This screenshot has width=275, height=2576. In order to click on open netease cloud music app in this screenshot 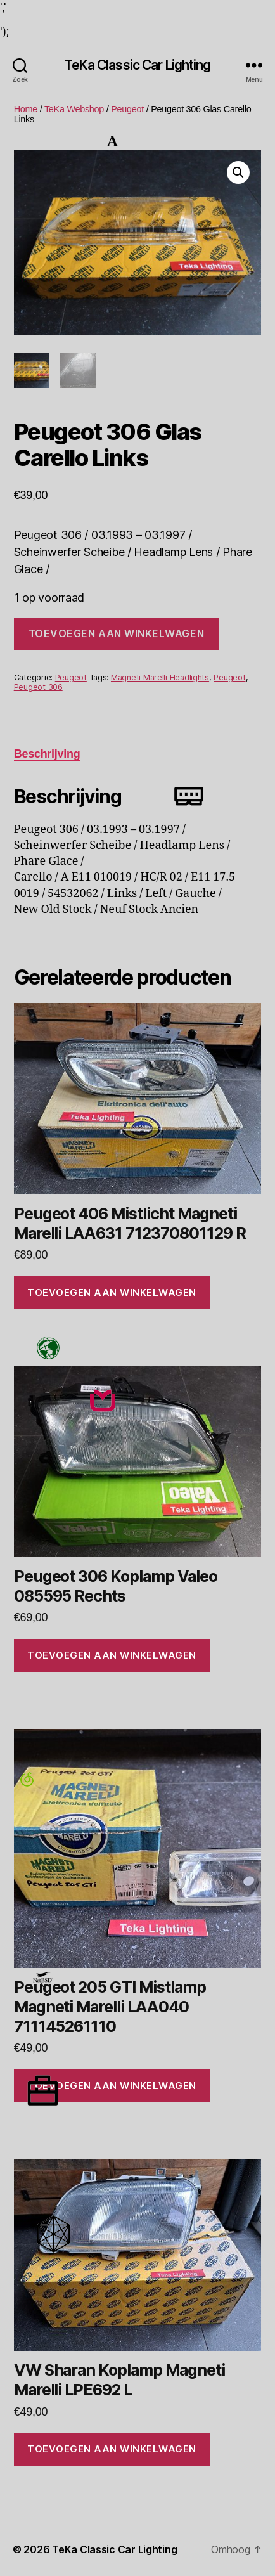, I will do `click(27, 1779)`.